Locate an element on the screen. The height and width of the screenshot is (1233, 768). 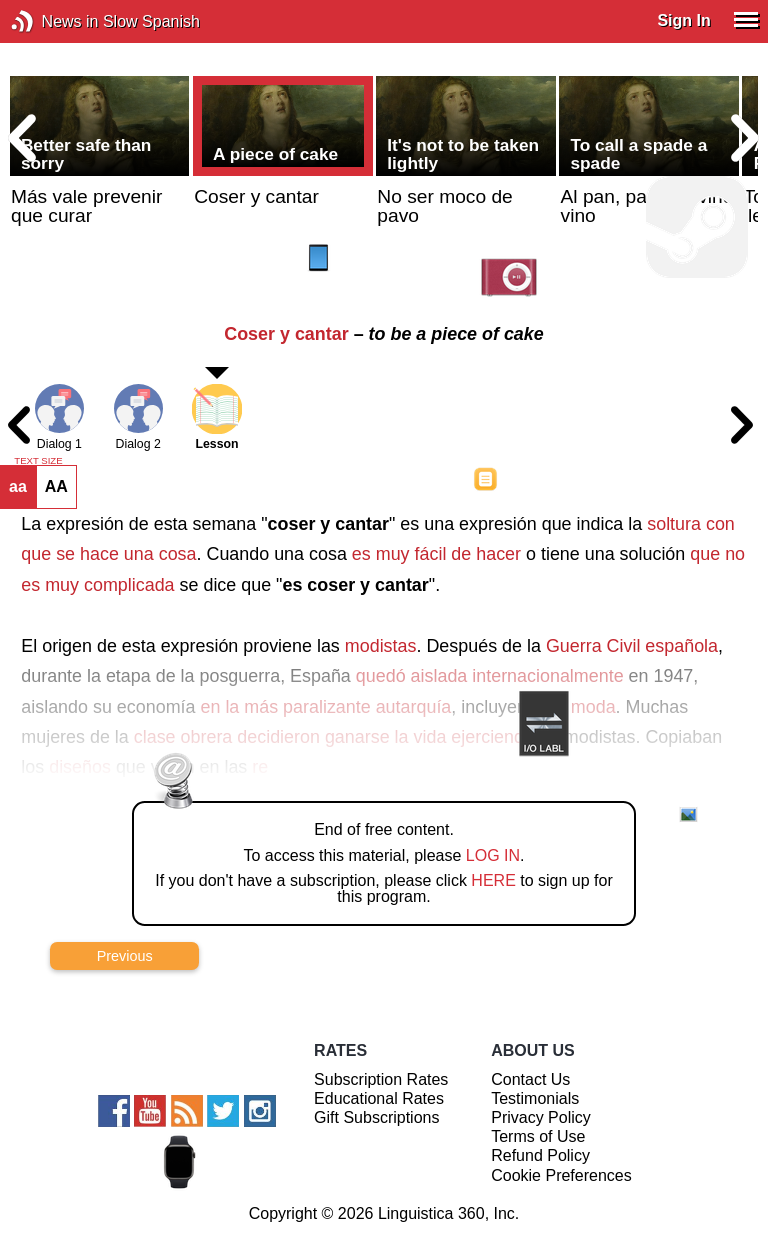
open a web link or URL is located at coordinates (176, 781).